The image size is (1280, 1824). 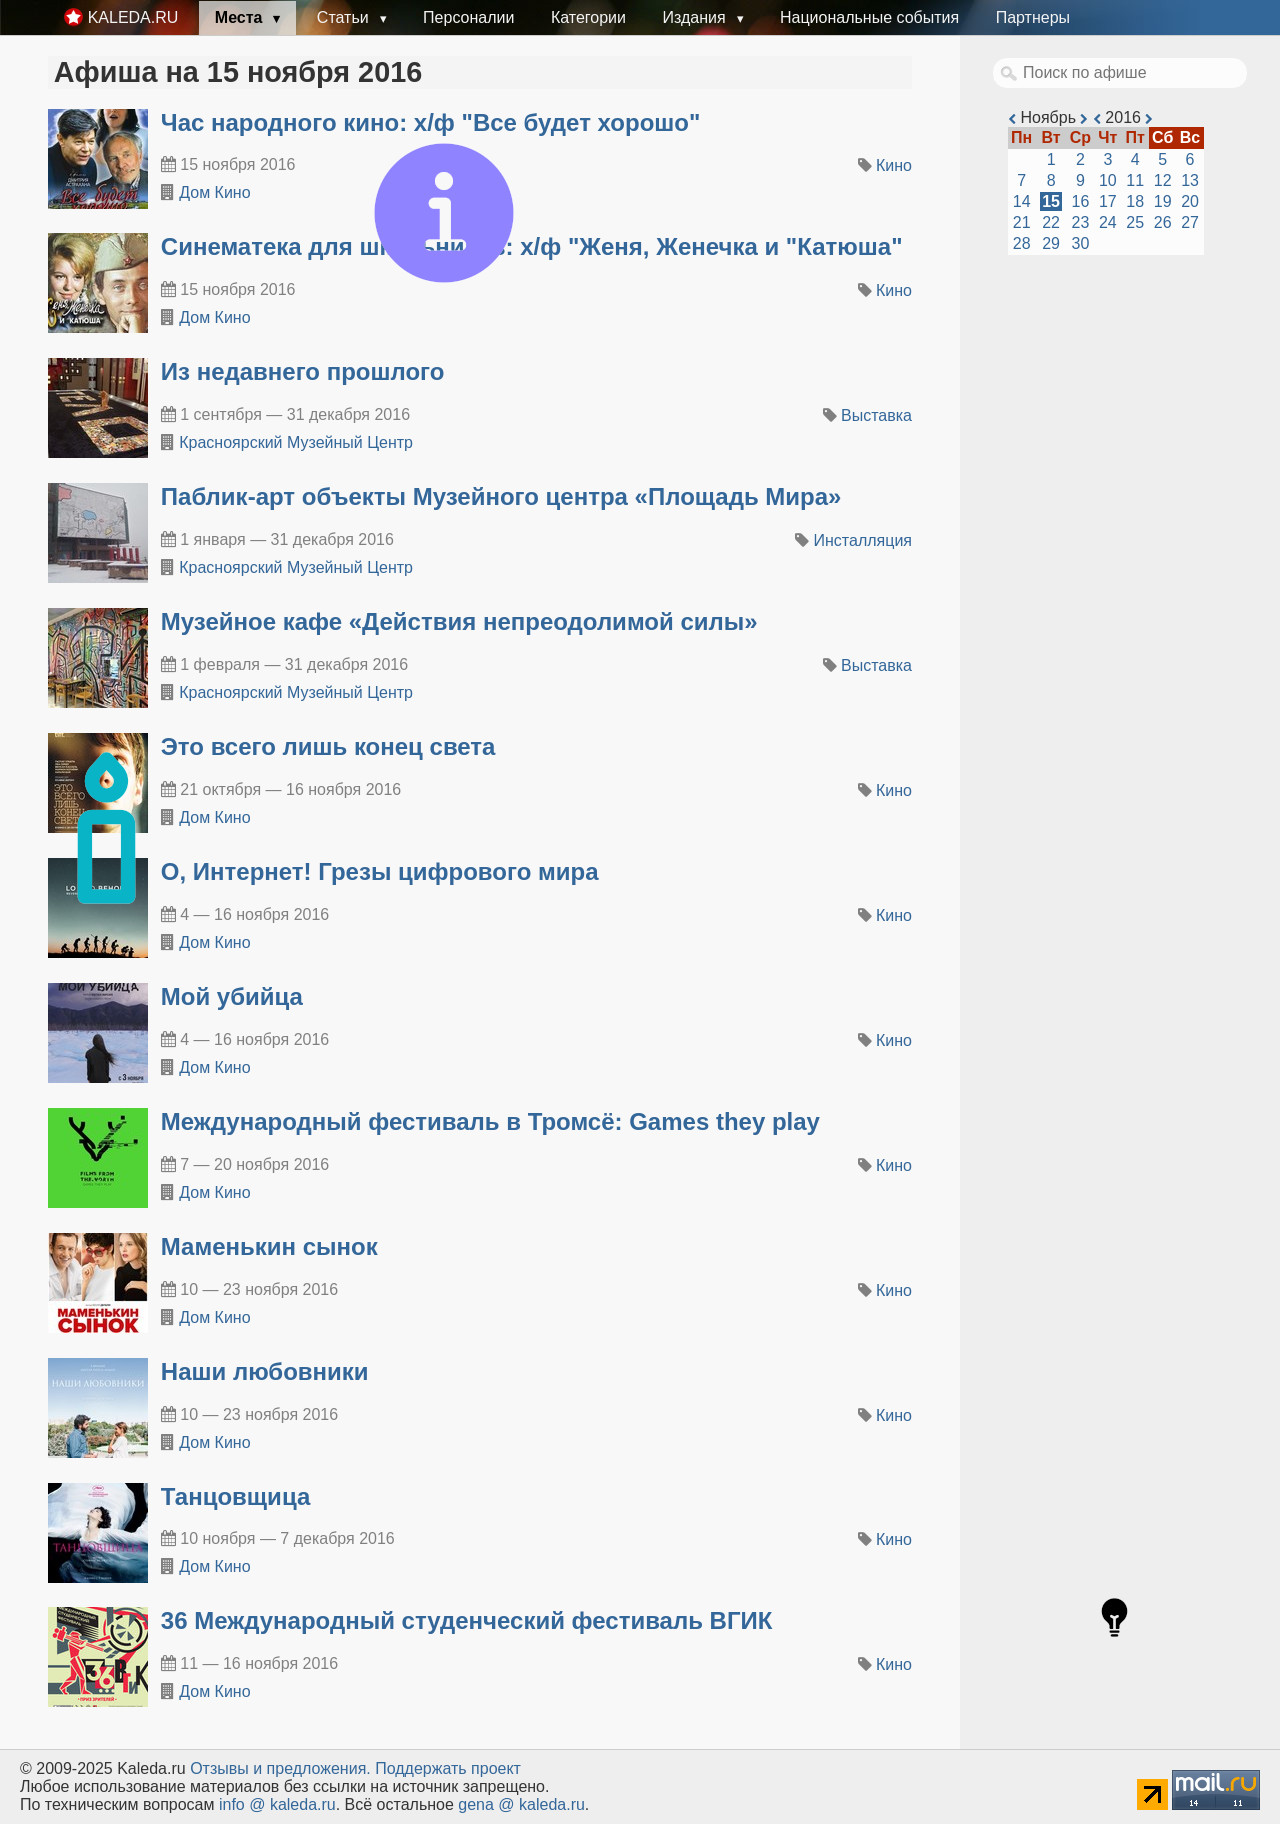 What do you see at coordinates (106, 831) in the screenshot?
I see `access candle or ambient lighting settings` at bounding box center [106, 831].